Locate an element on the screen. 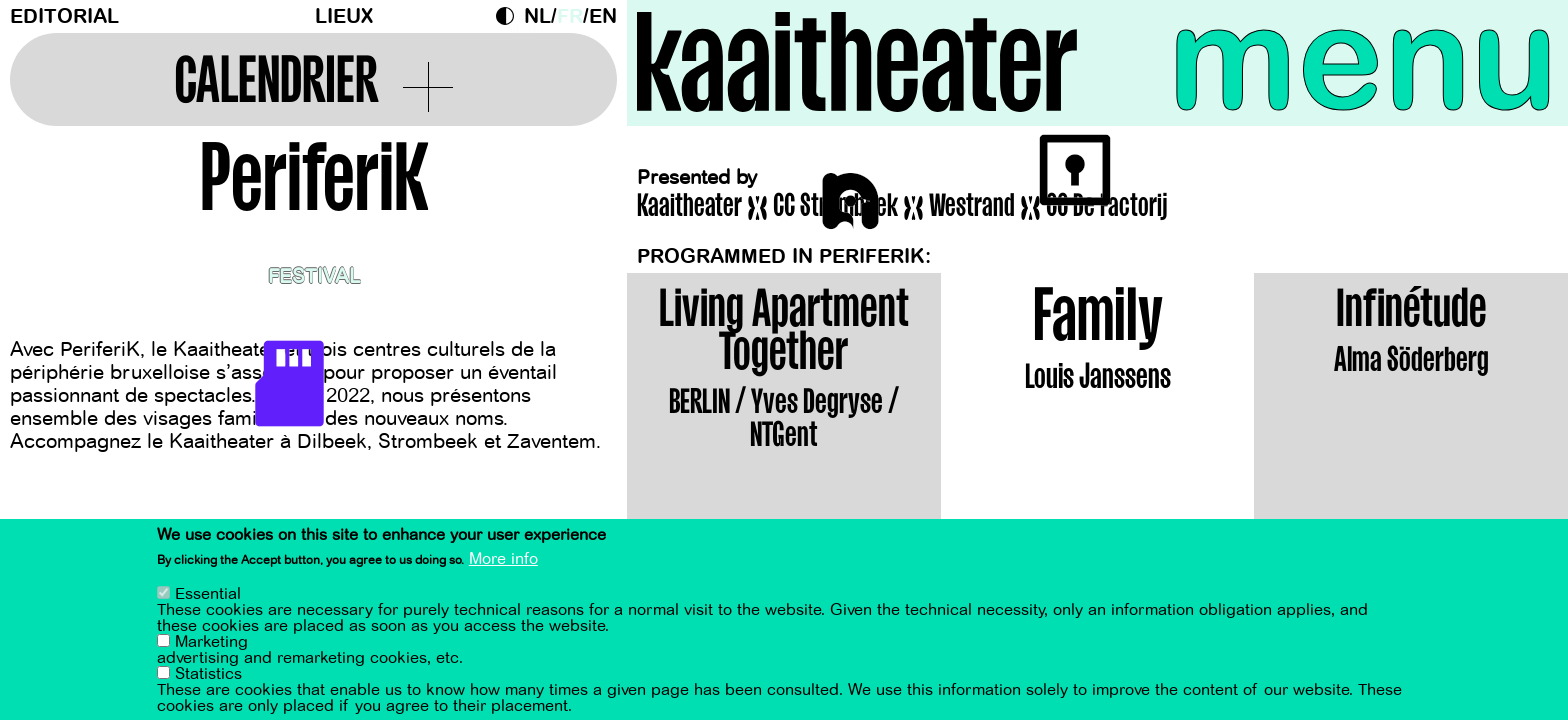  access door lock or security settings is located at coordinates (1075, 170).